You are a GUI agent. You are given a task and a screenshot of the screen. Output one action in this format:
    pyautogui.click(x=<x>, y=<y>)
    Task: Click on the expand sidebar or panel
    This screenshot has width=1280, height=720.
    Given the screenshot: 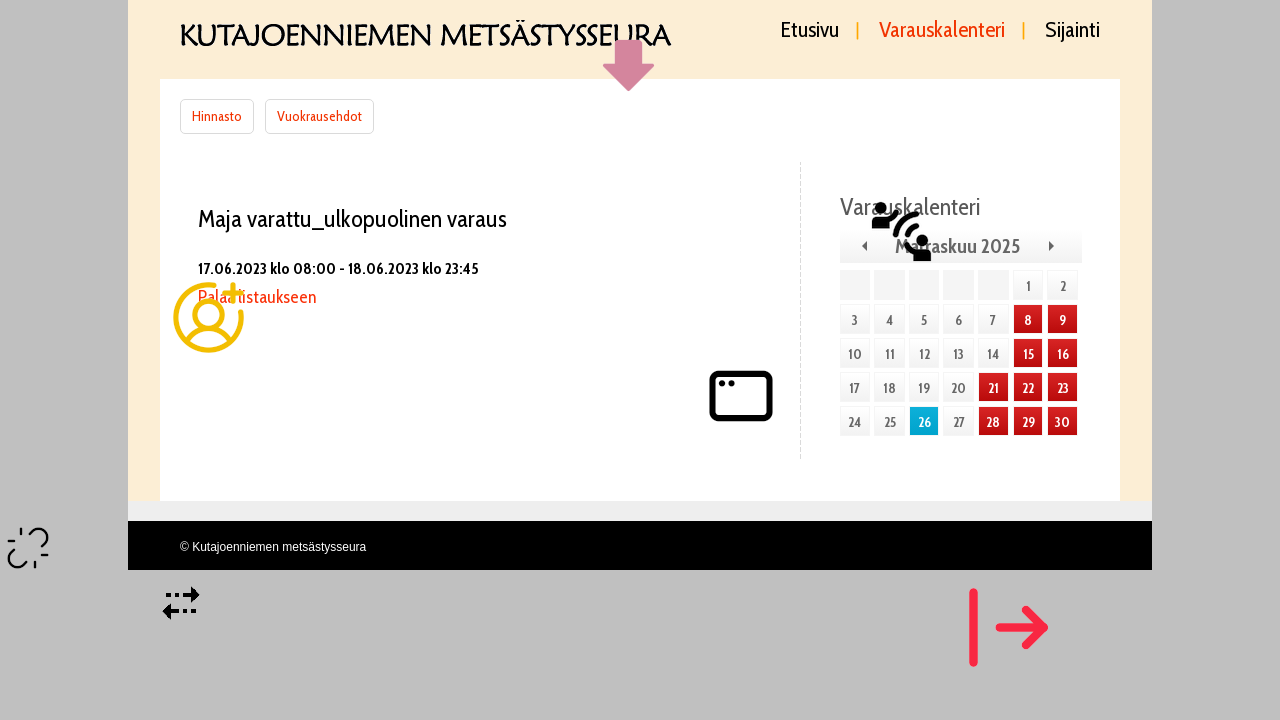 What is the action you would take?
    pyautogui.click(x=1008, y=627)
    